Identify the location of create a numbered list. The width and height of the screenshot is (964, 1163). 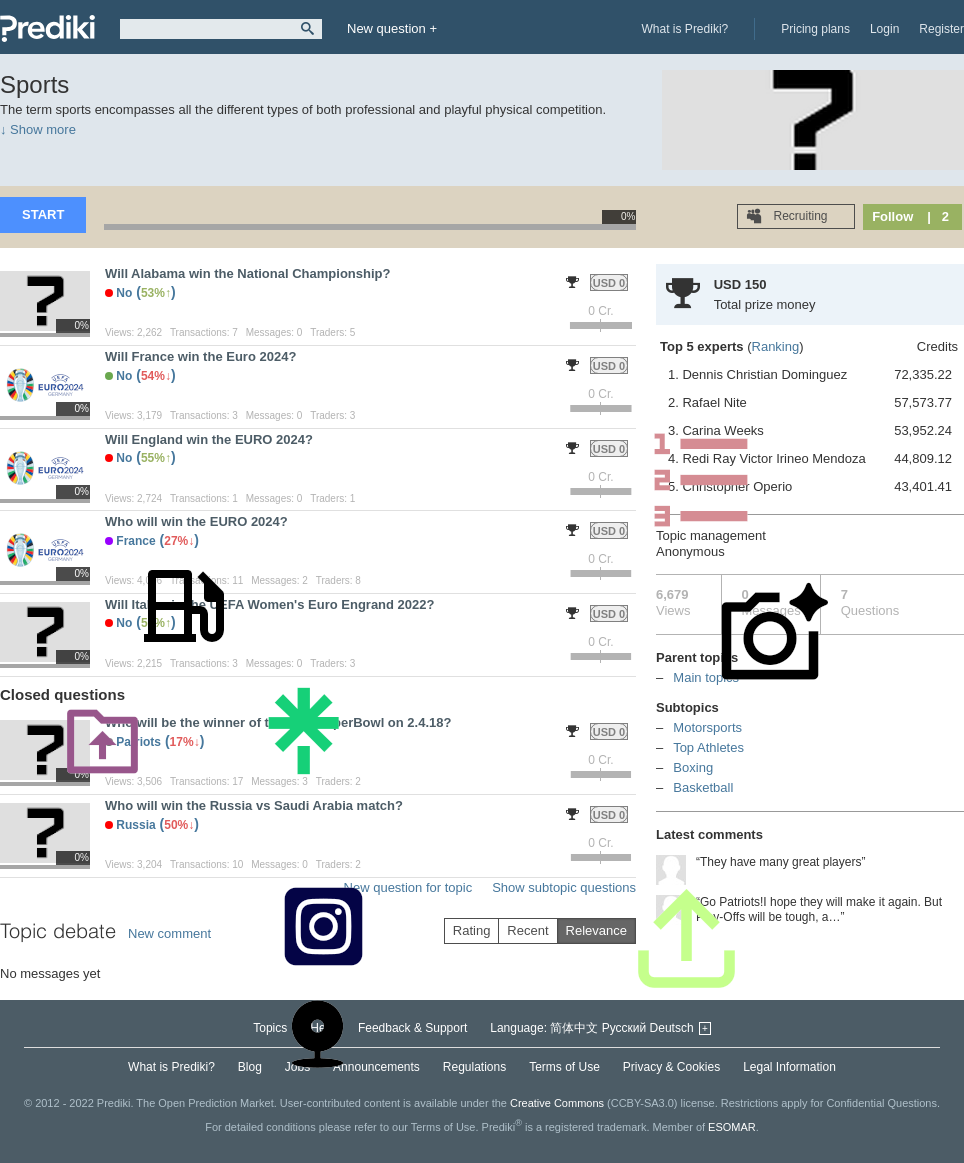
(701, 480).